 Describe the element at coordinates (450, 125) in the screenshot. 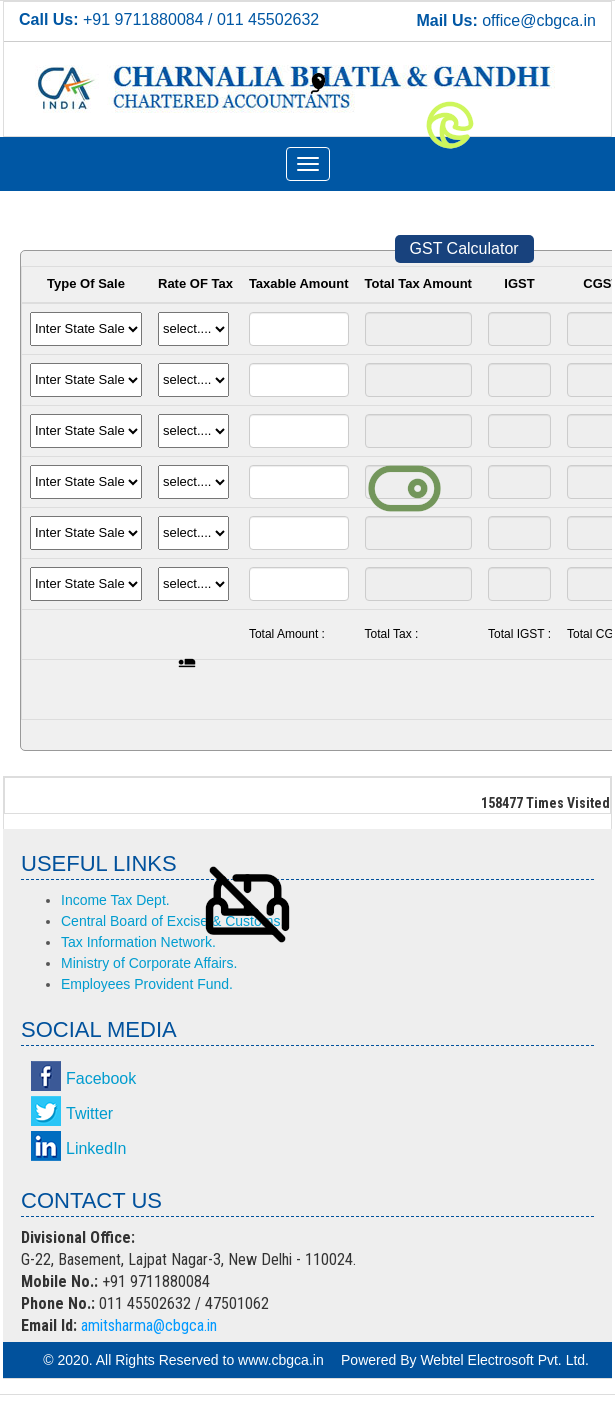

I see `open microsoft edge browser` at that location.